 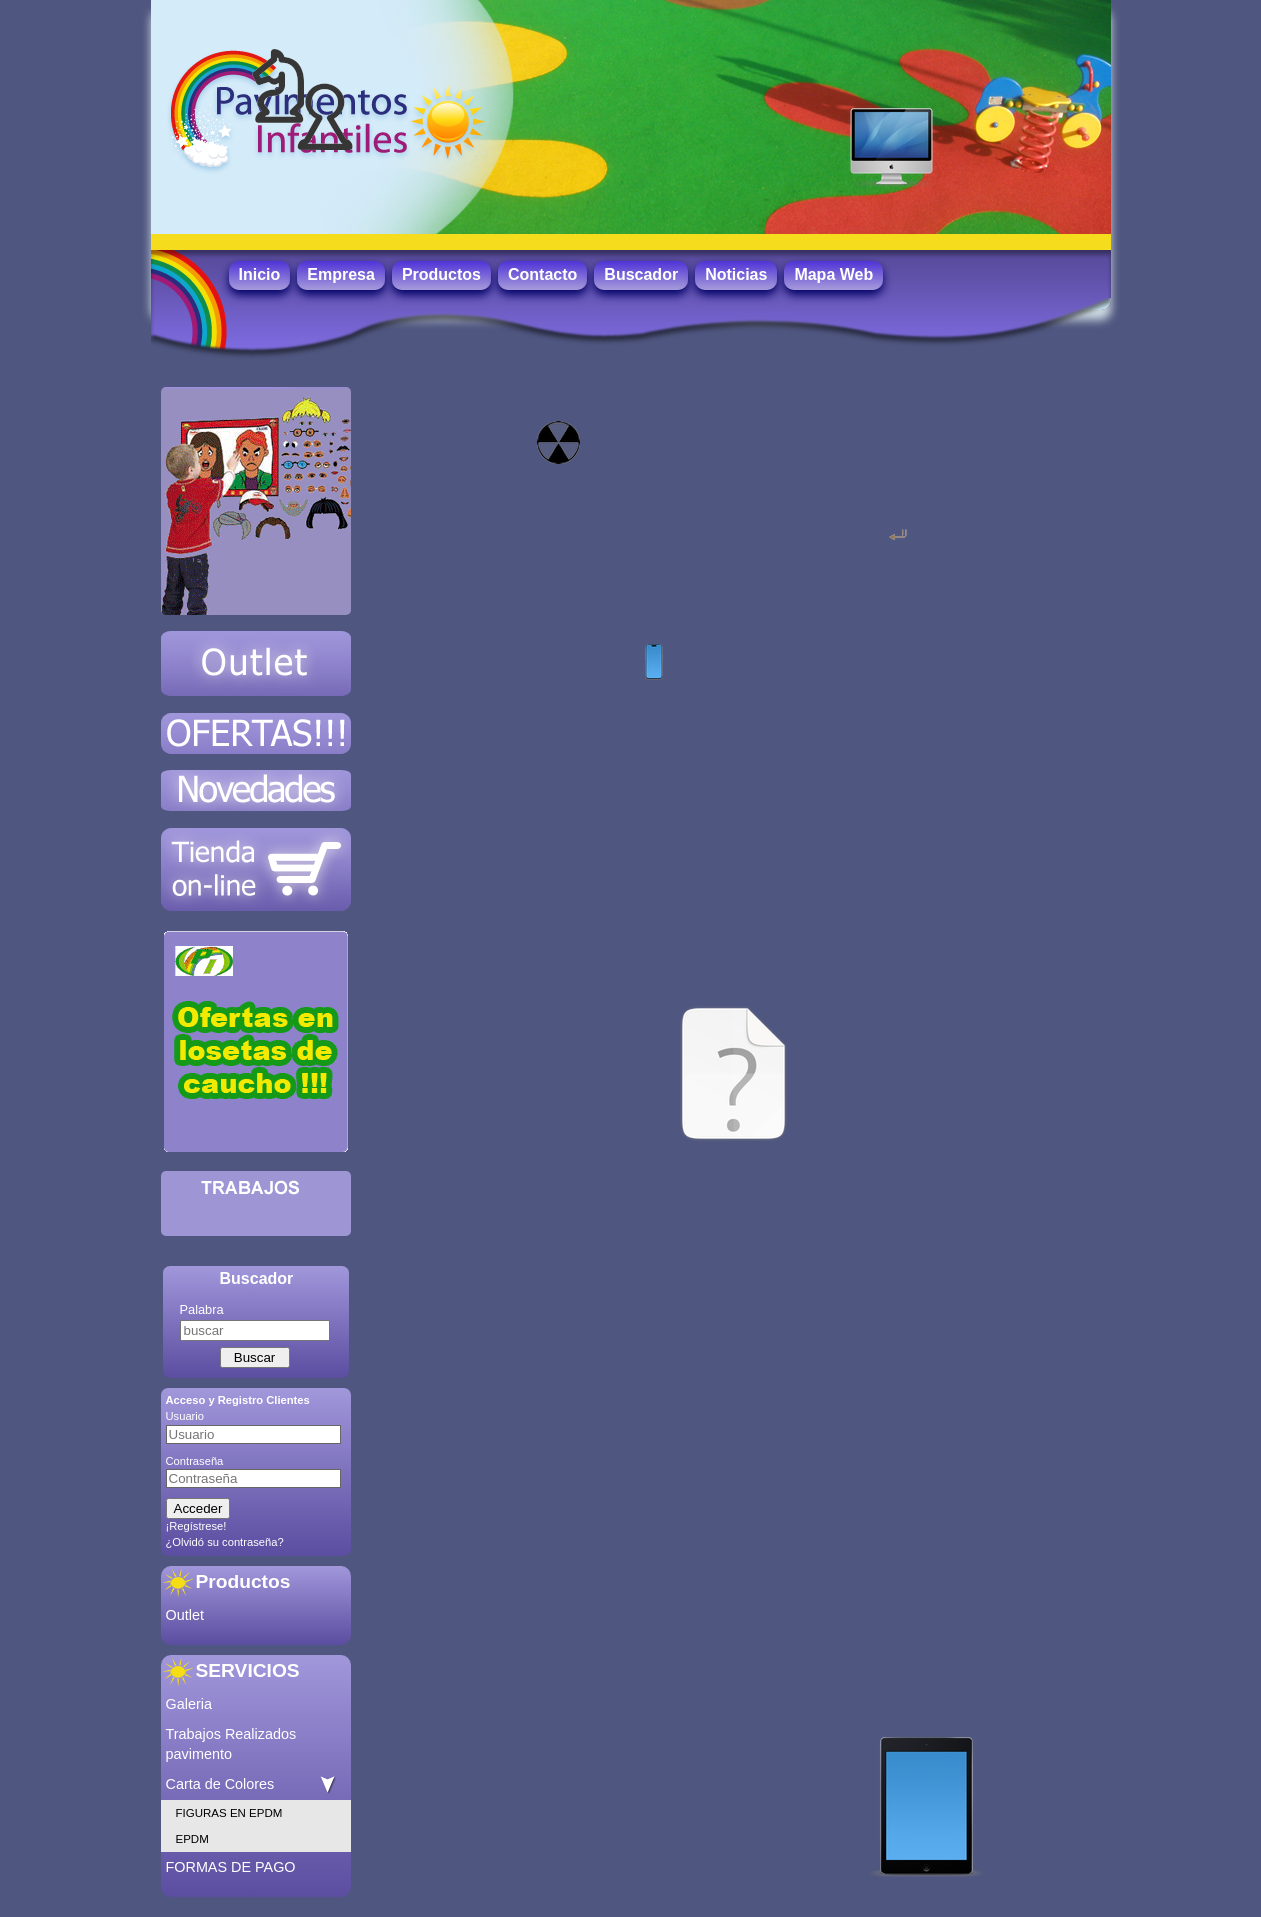 I want to click on reply to all recipients of an email, so click(x=897, y=533).